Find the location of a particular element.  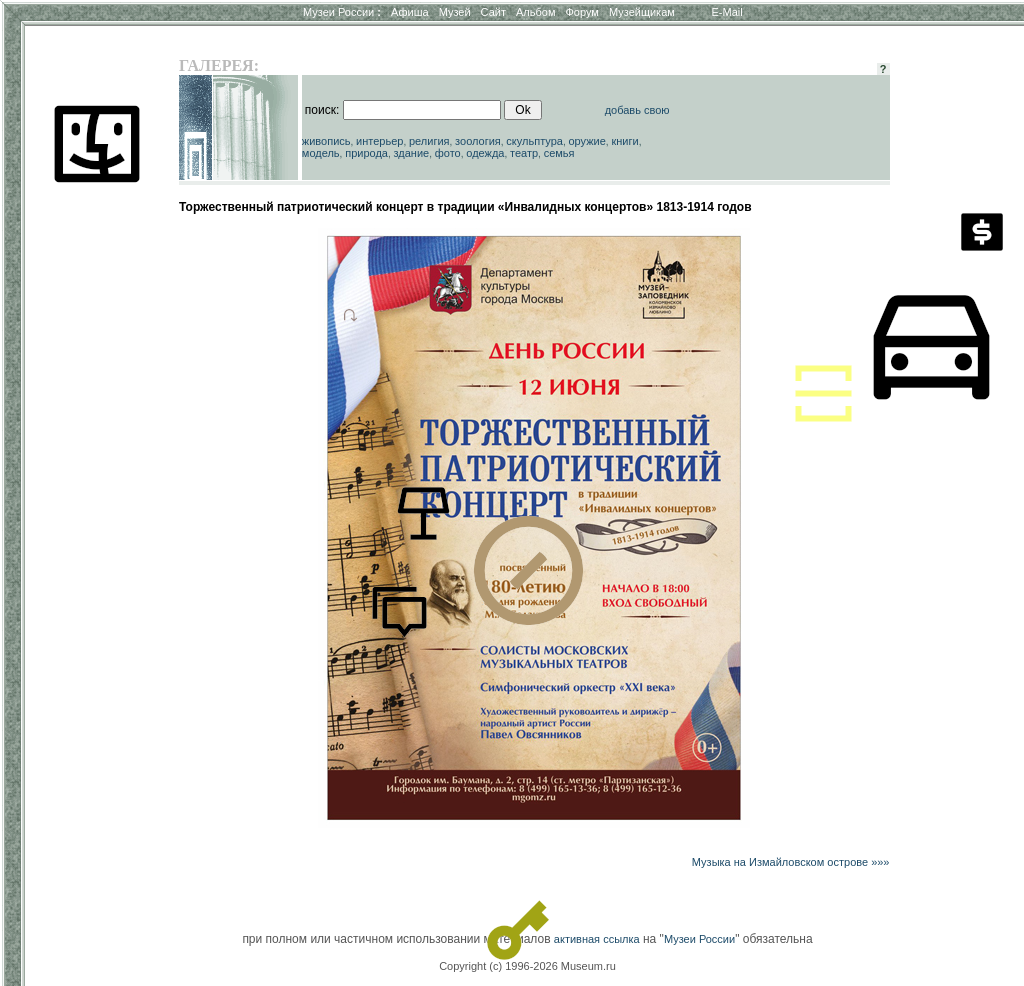

access password or security settings is located at coordinates (518, 929).